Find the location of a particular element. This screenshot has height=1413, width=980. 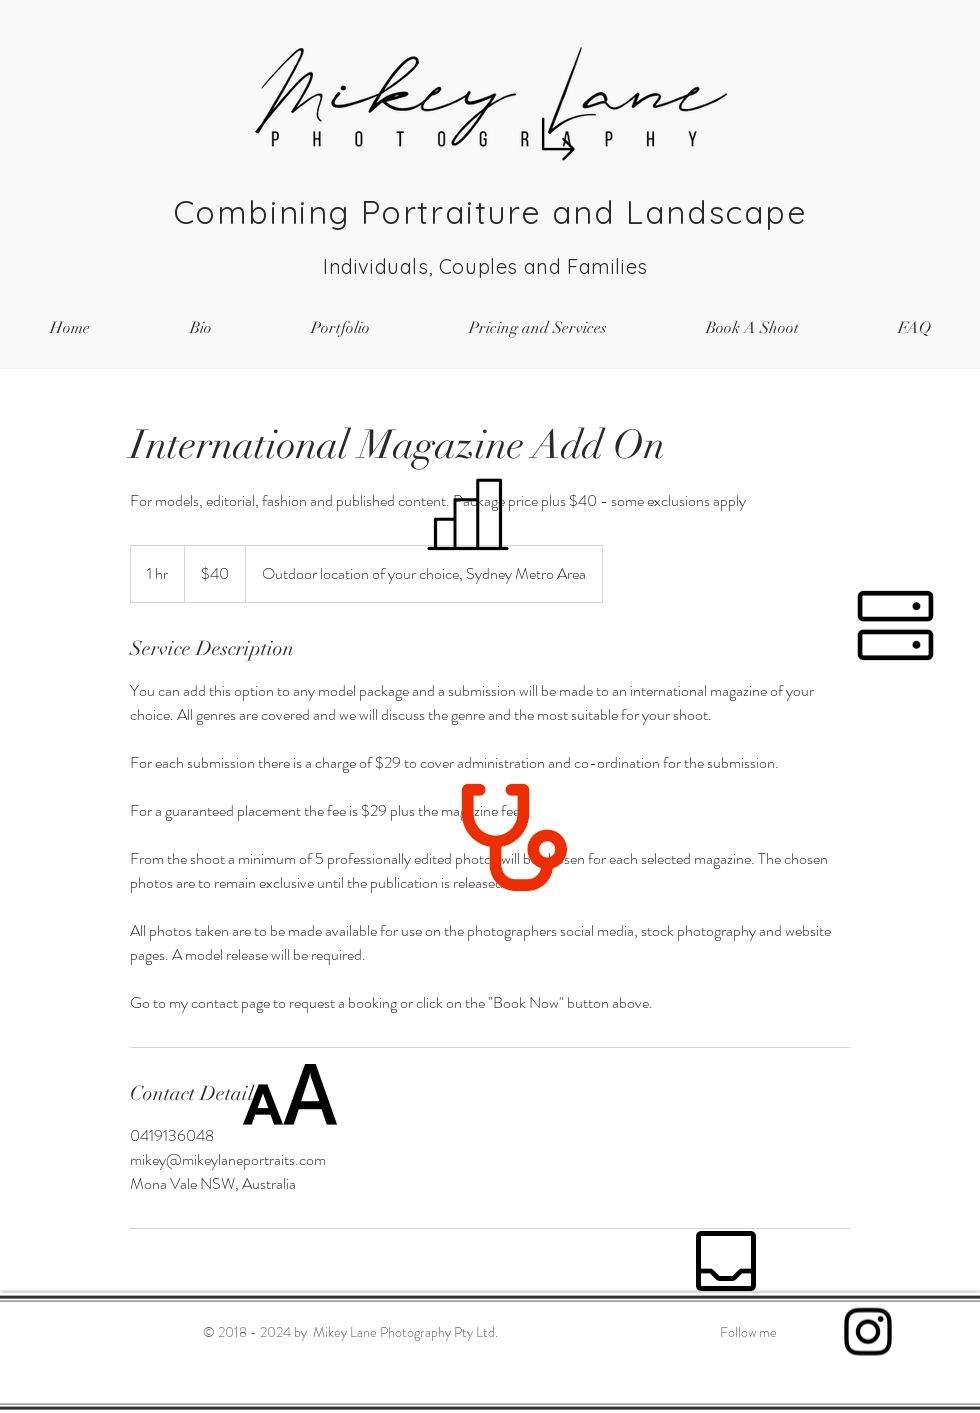

access inbox or incoming items is located at coordinates (726, 1261).